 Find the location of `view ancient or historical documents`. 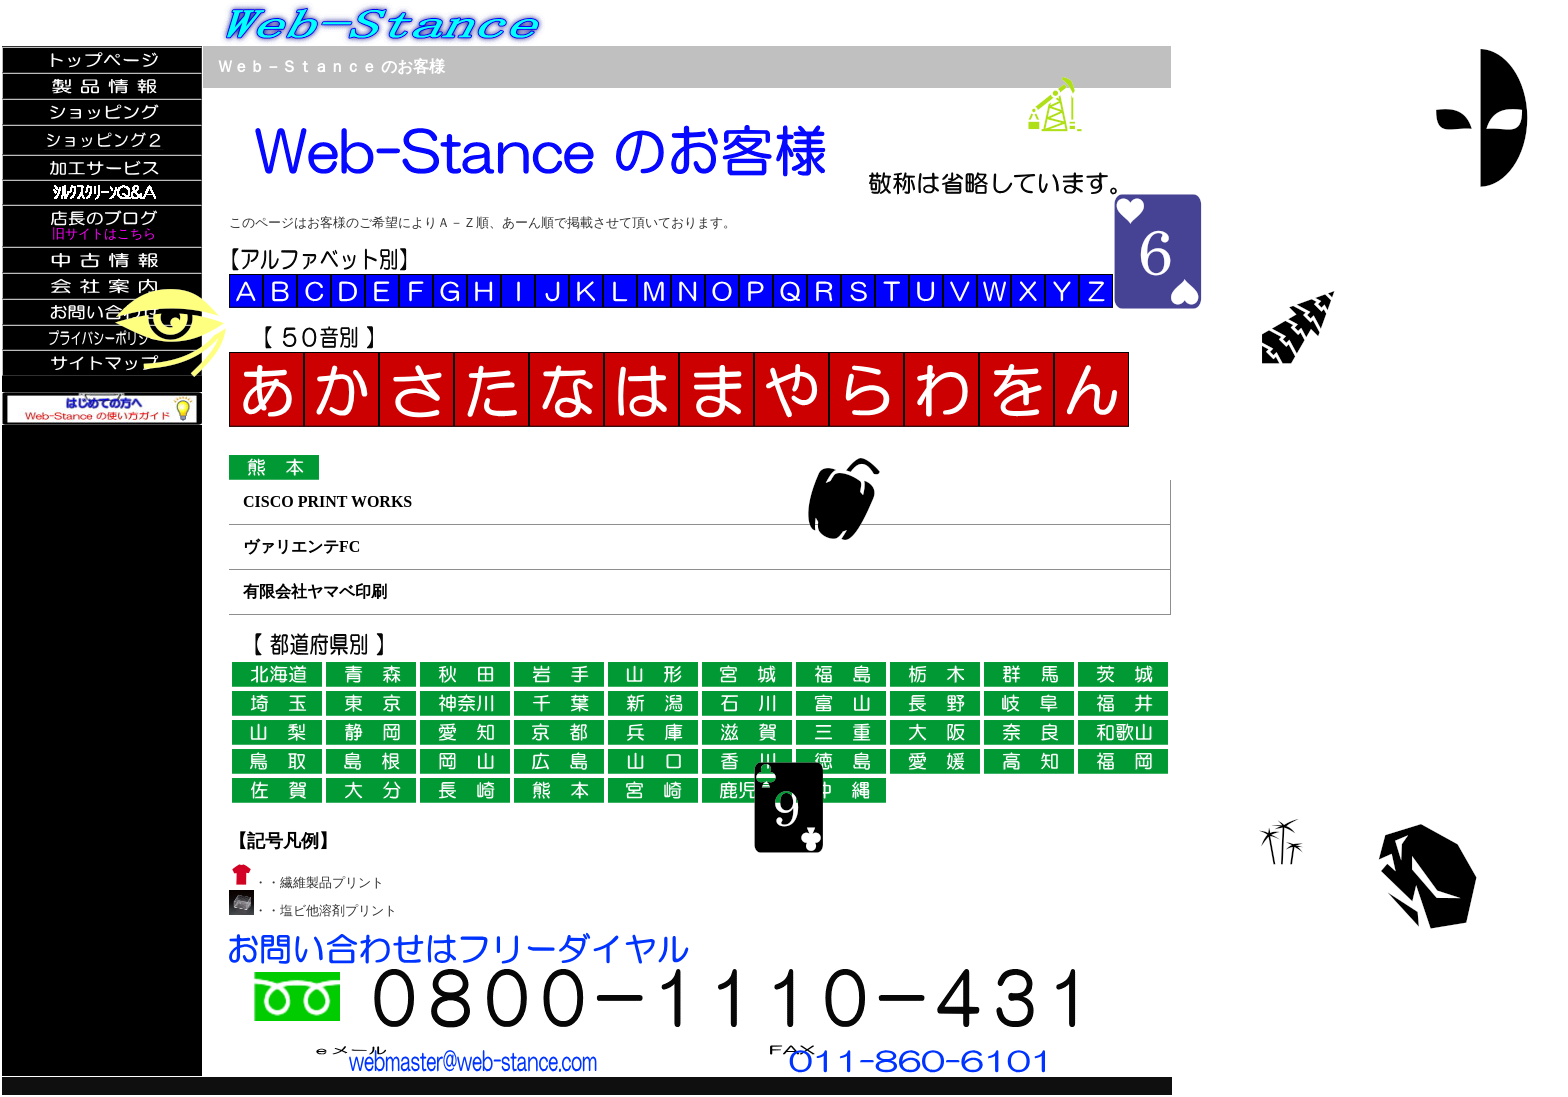

view ancient or historical documents is located at coordinates (1281, 841).